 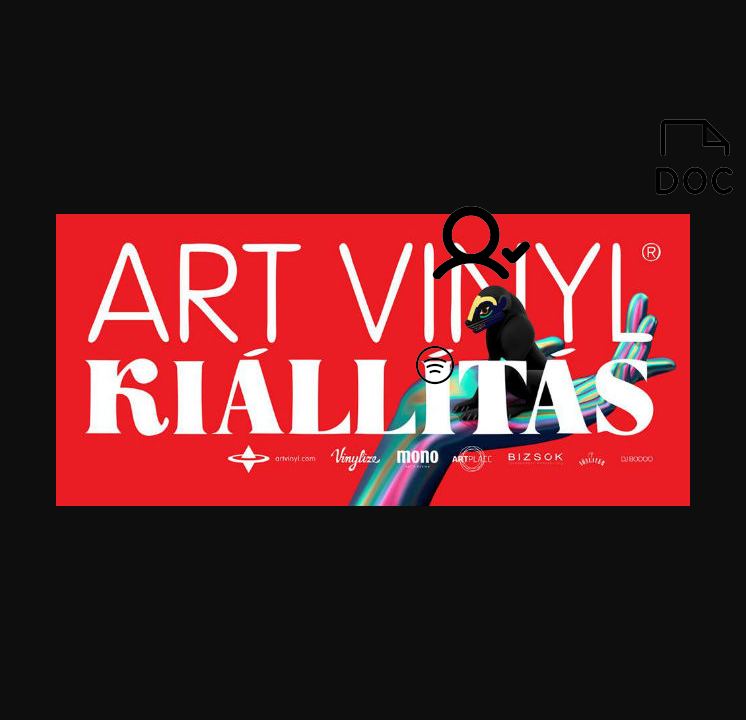 What do you see at coordinates (479, 246) in the screenshot?
I see `user verified or approved` at bounding box center [479, 246].